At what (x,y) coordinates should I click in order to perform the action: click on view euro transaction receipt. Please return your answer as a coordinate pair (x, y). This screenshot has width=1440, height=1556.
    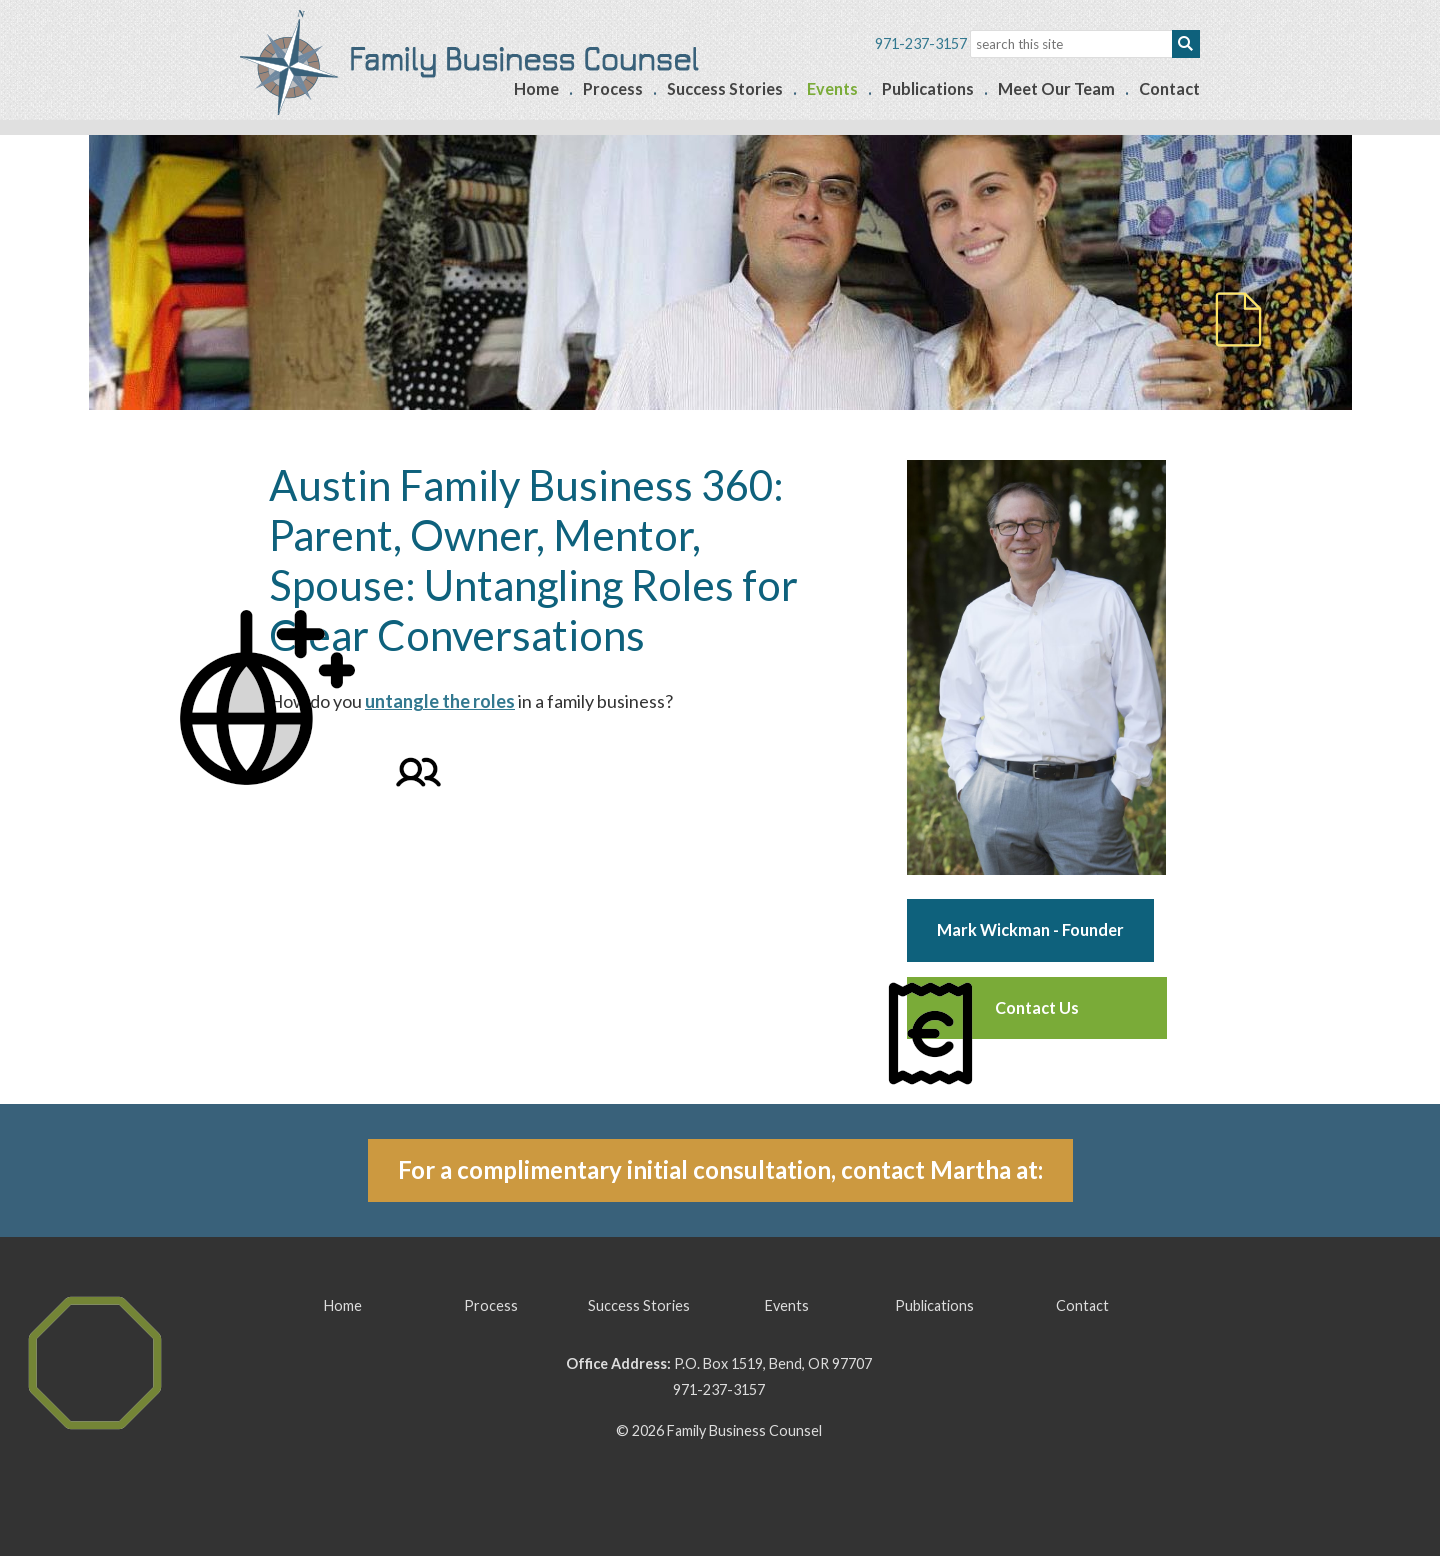
    Looking at the image, I should click on (930, 1033).